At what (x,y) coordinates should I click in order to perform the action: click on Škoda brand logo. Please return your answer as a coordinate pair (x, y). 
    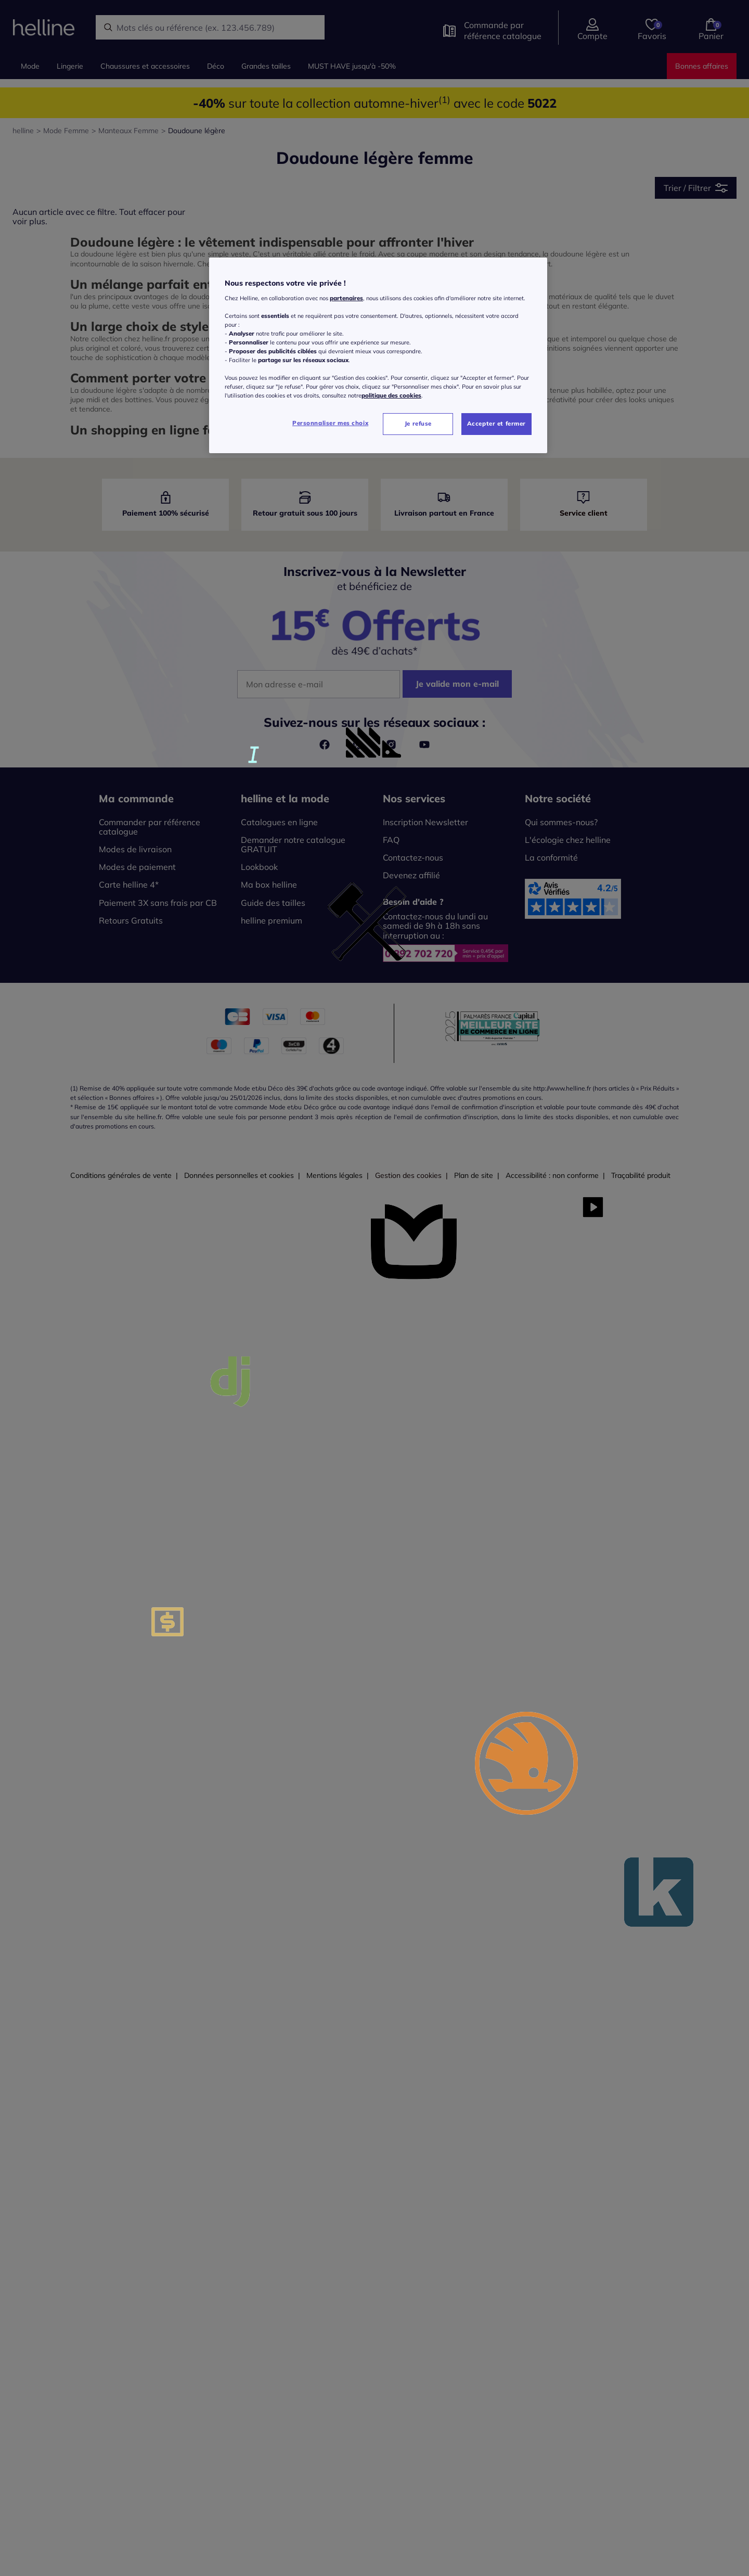
    Looking at the image, I should click on (526, 1763).